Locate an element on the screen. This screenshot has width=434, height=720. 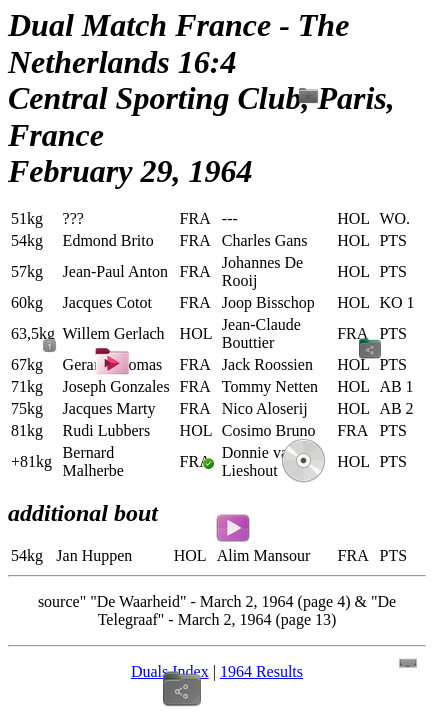
access your public shared folder is located at coordinates (370, 348).